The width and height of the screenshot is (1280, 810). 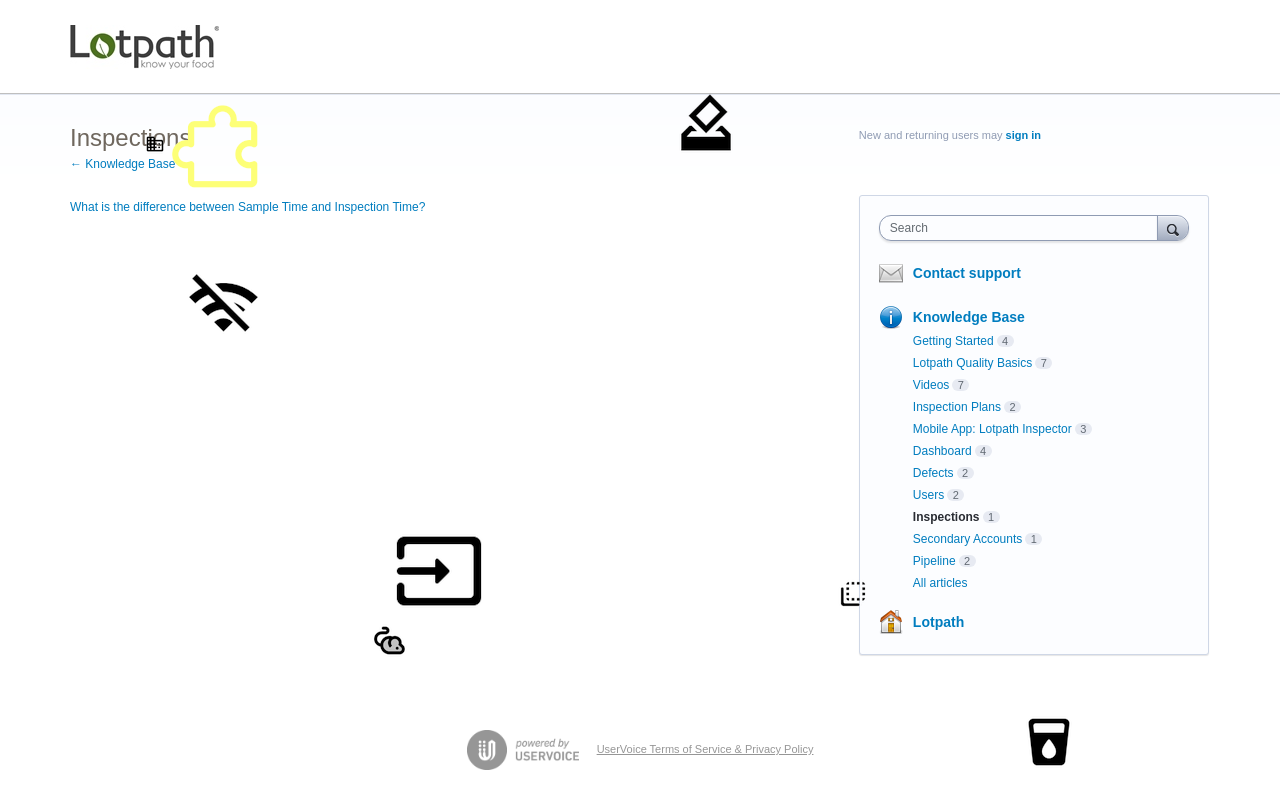 What do you see at coordinates (223, 306) in the screenshot?
I see `indicates wifi is disabled or disconnected` at bounding box center [223, 306].